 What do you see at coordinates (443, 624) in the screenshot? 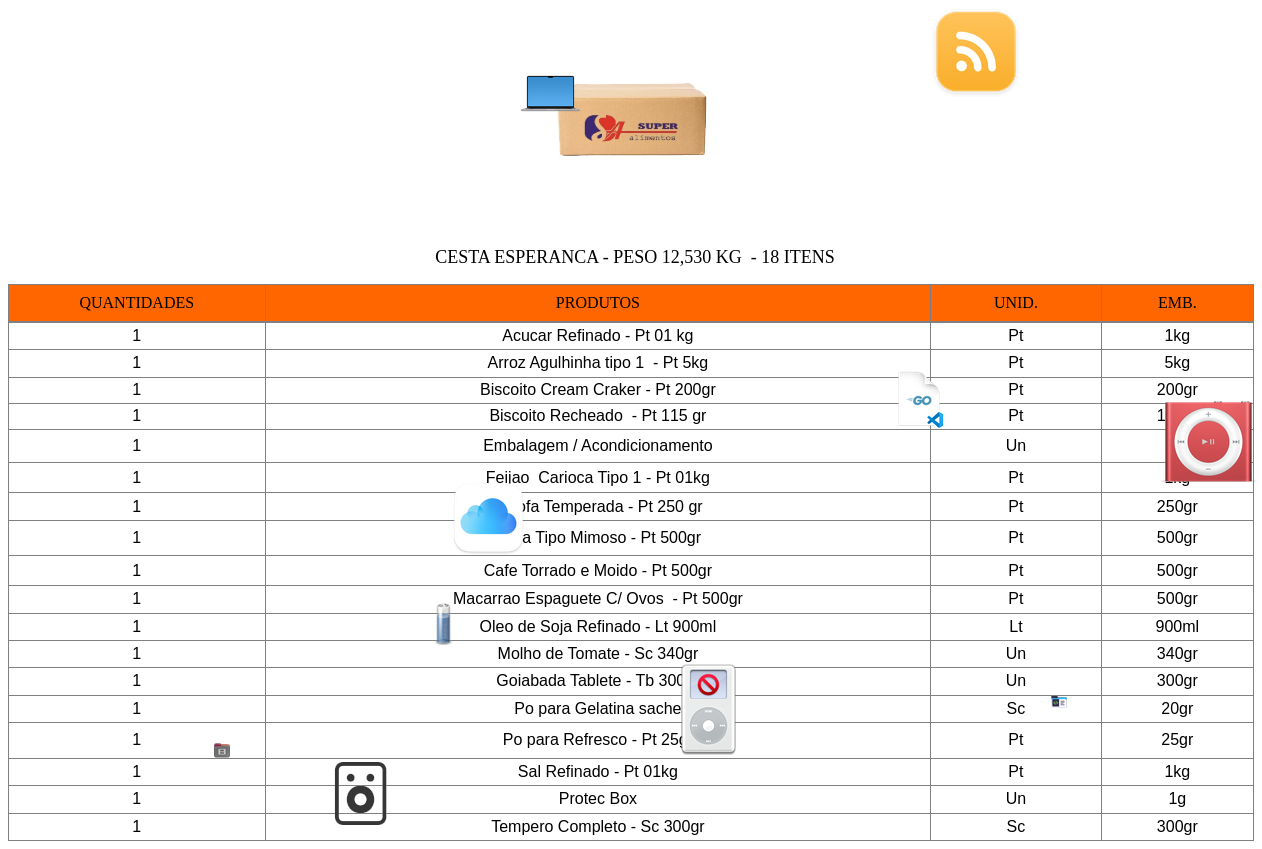
I see `indicates battery is sufficiently charged` at bounding box center [443, 624].